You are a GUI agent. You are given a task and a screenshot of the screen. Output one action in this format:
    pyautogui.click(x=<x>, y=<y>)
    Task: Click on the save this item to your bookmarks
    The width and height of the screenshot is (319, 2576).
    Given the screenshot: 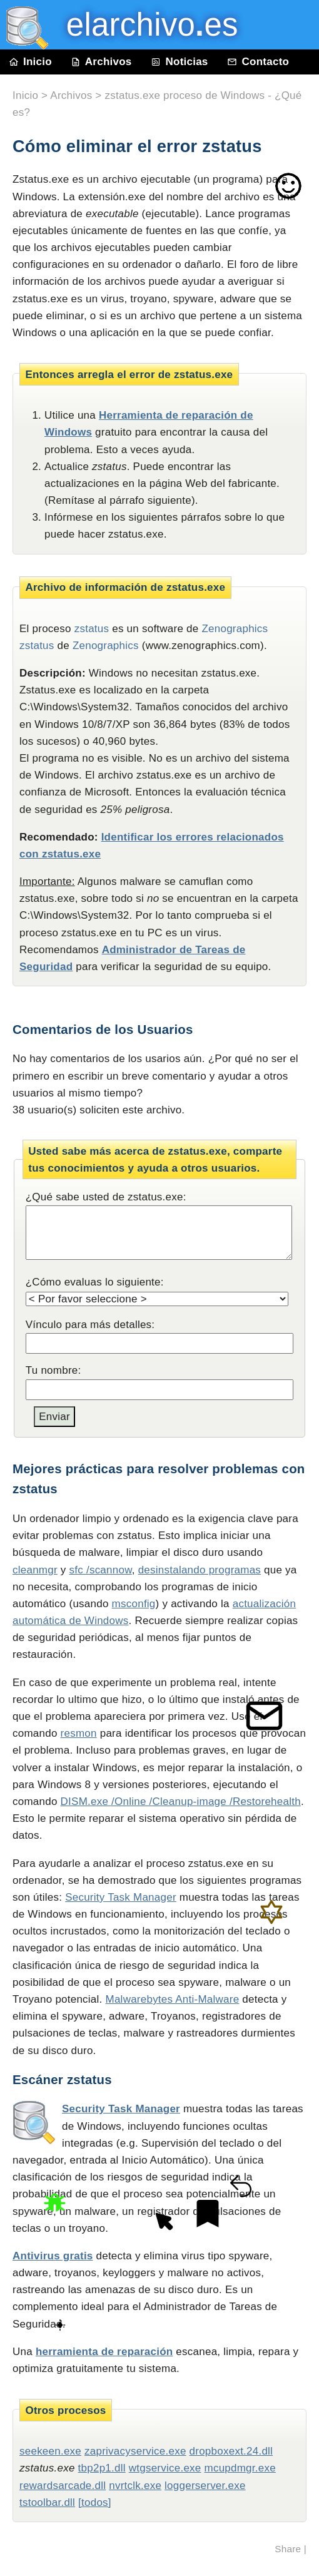 What is the action you would take?
    pyautogui.click(x=208, y=2214)
    